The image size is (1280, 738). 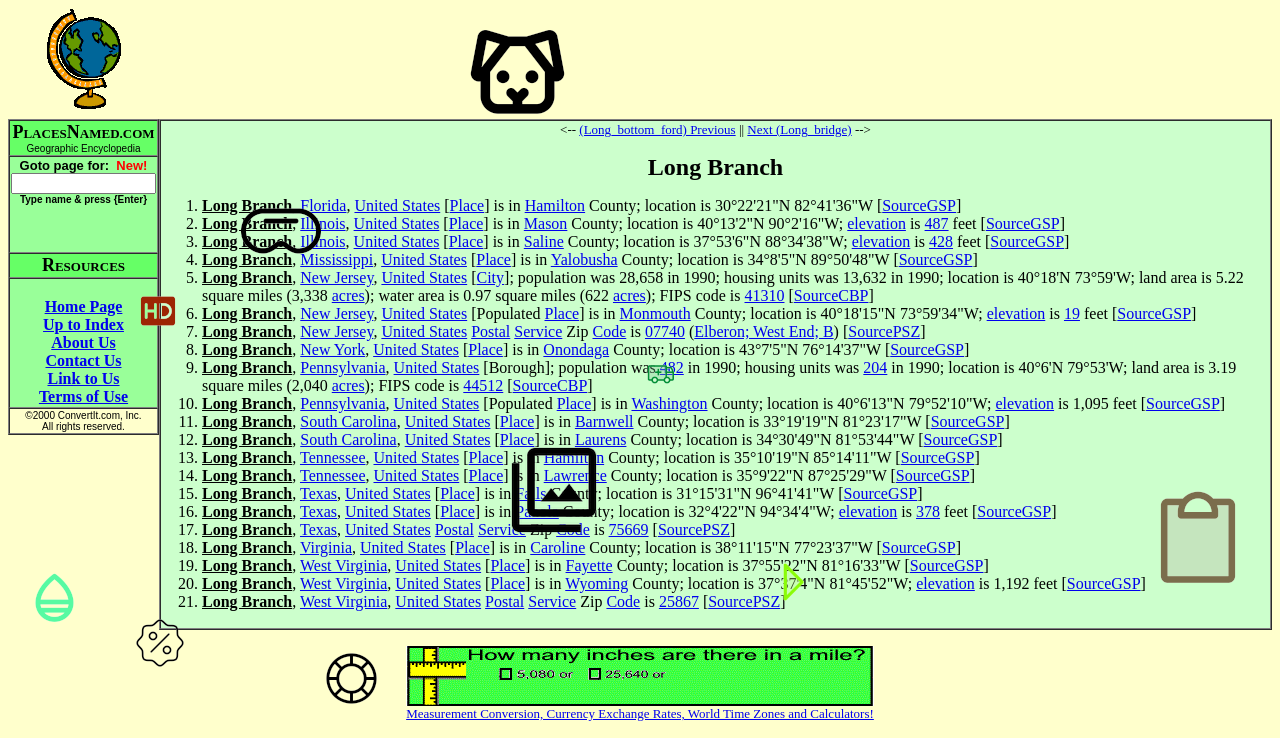 What do you see at coordinates (660, 373) in the screenshot?
I see `request emergency medical services` at bounding box center [660, 373].